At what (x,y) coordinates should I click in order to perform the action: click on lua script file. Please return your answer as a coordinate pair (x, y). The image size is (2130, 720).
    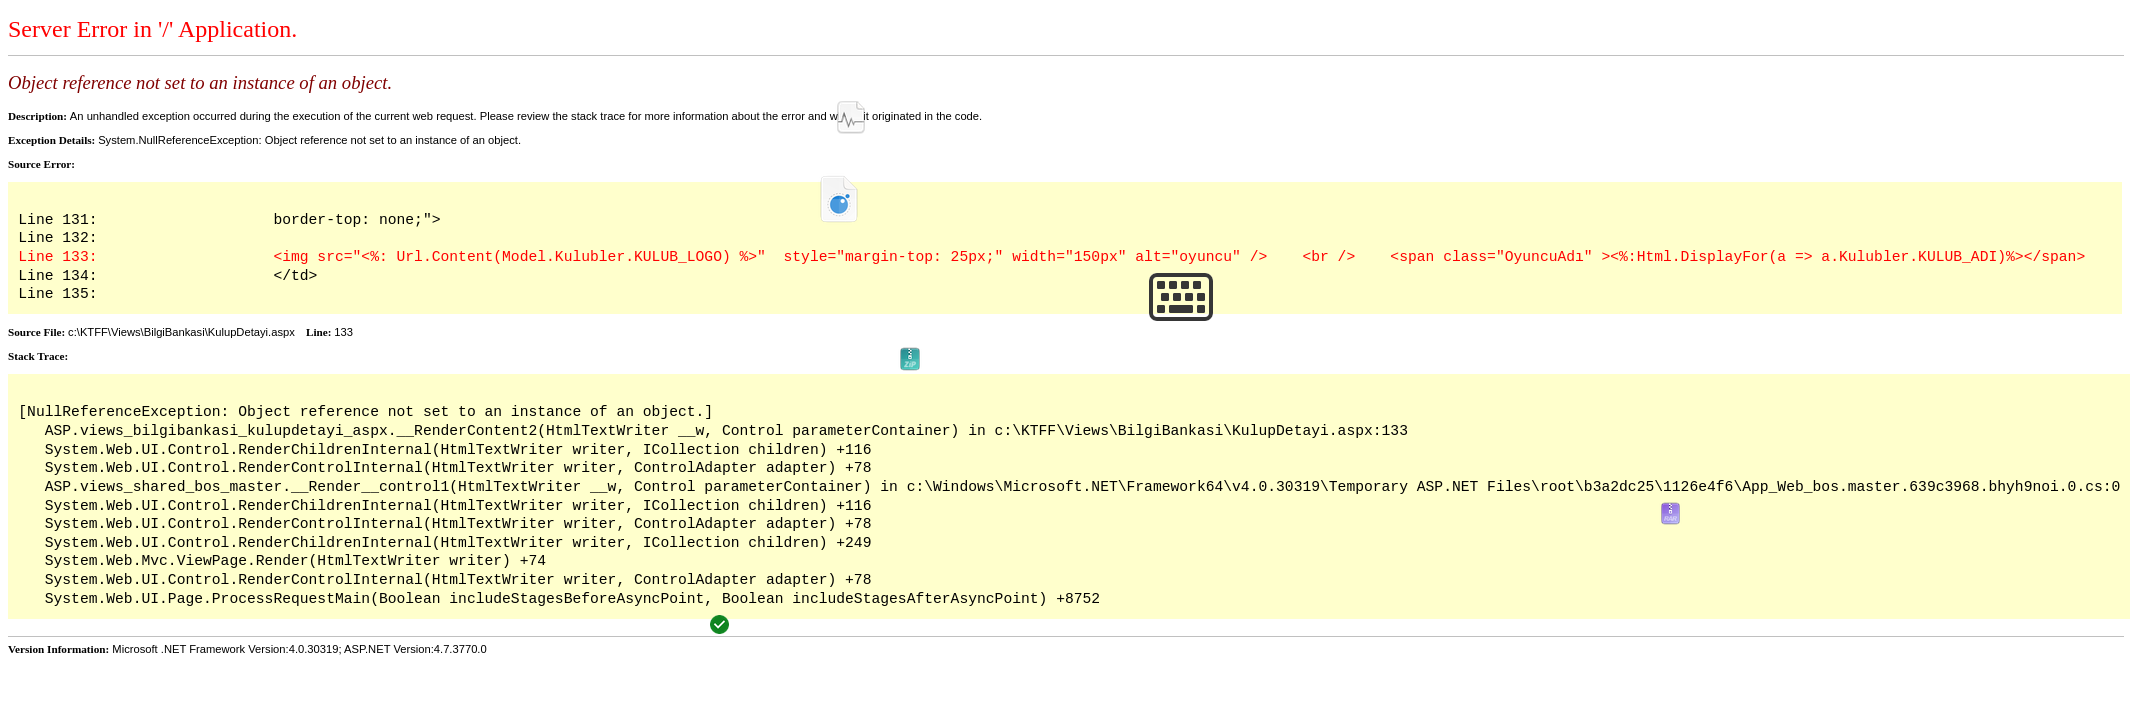
    Looking at the image, I should click on (839, 199).